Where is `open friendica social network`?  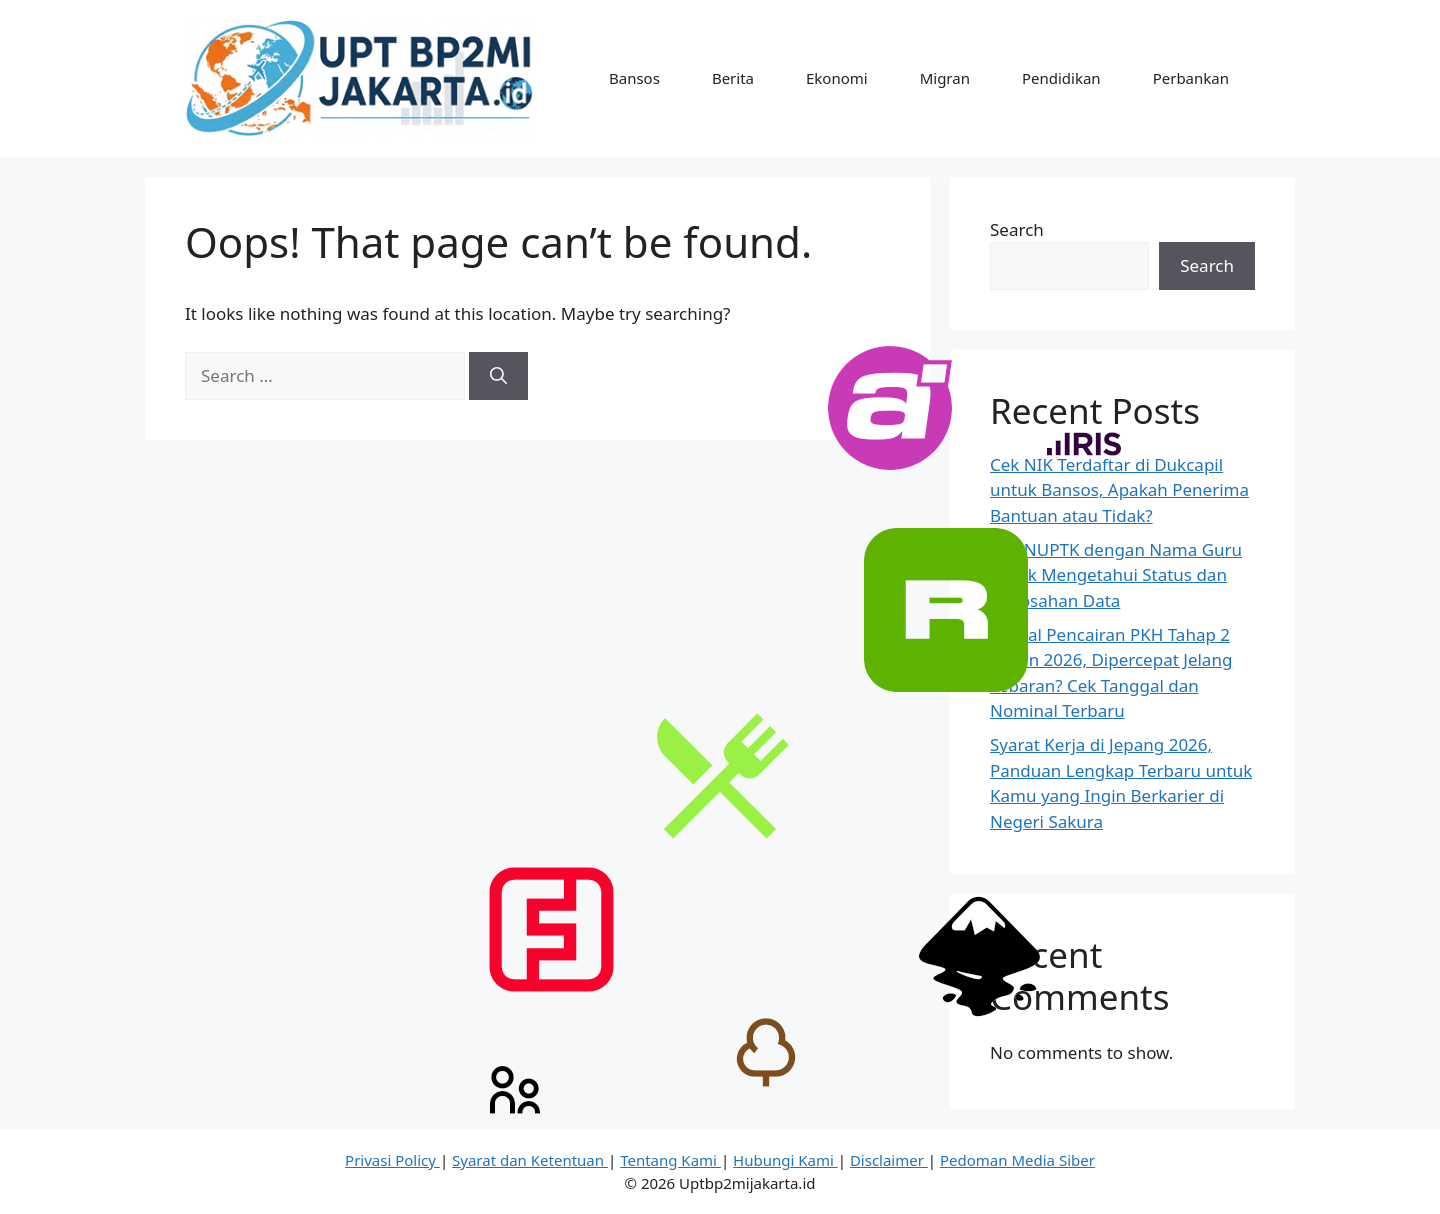
open friendica social network is located at coordinates (551, 929).